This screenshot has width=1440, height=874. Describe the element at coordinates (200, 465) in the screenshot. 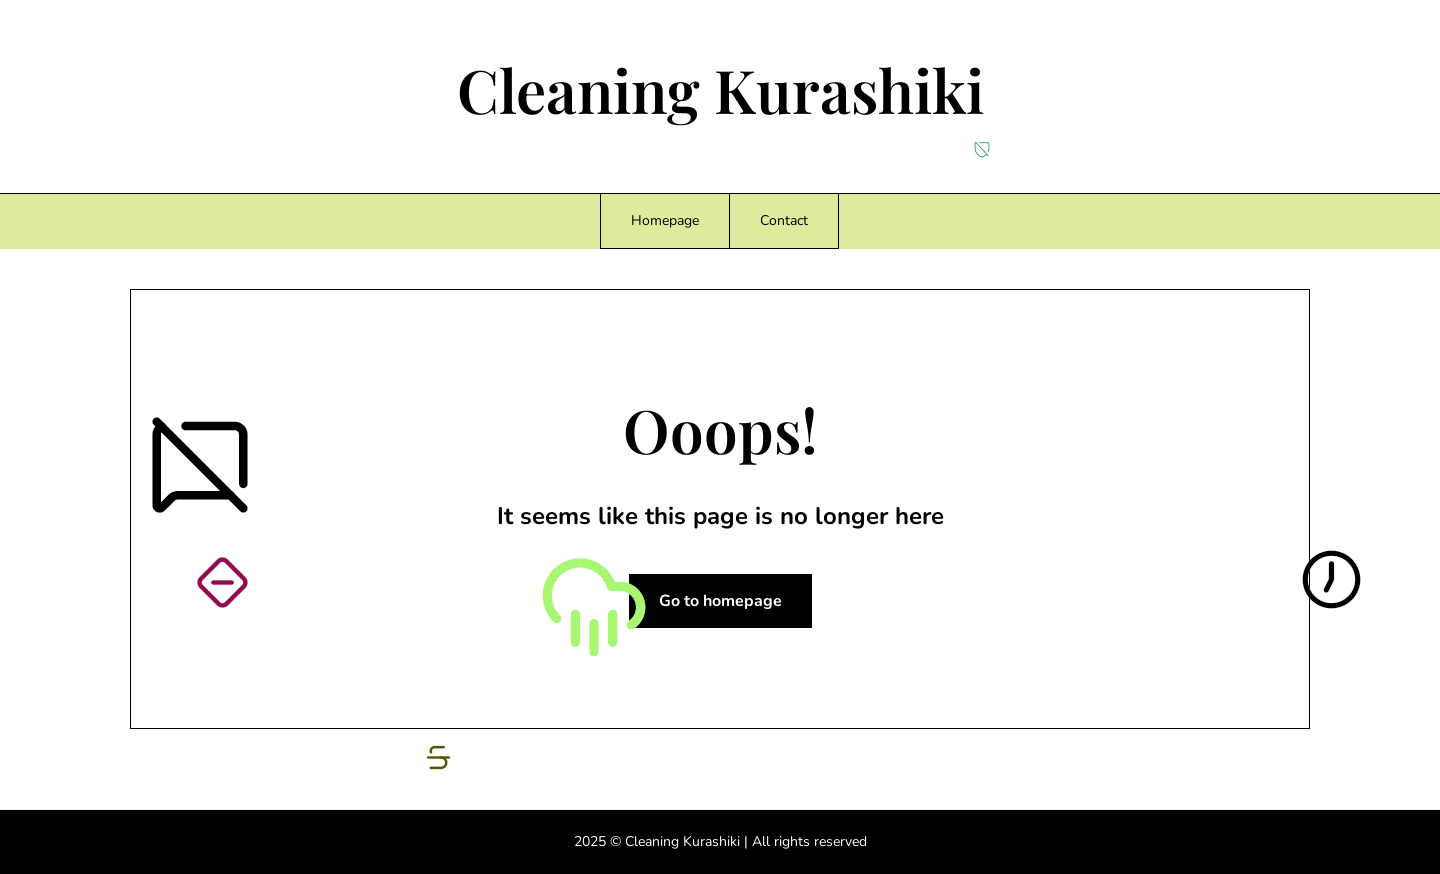

I see `mute or disable chat notifications` at that location.